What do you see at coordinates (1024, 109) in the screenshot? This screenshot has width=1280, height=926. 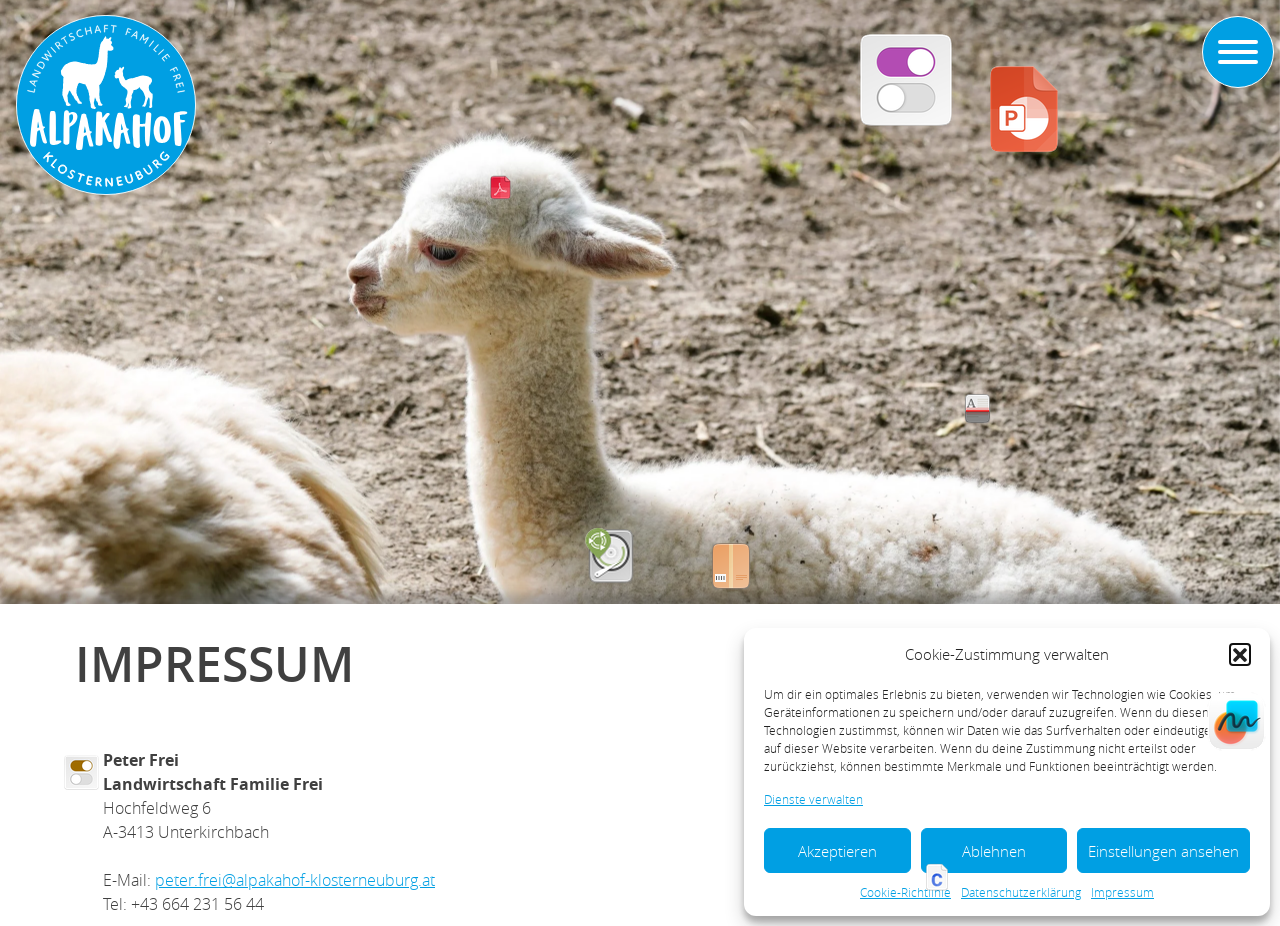 I see `a powerpoint slideshow file` at bounding box center [1024, 109].